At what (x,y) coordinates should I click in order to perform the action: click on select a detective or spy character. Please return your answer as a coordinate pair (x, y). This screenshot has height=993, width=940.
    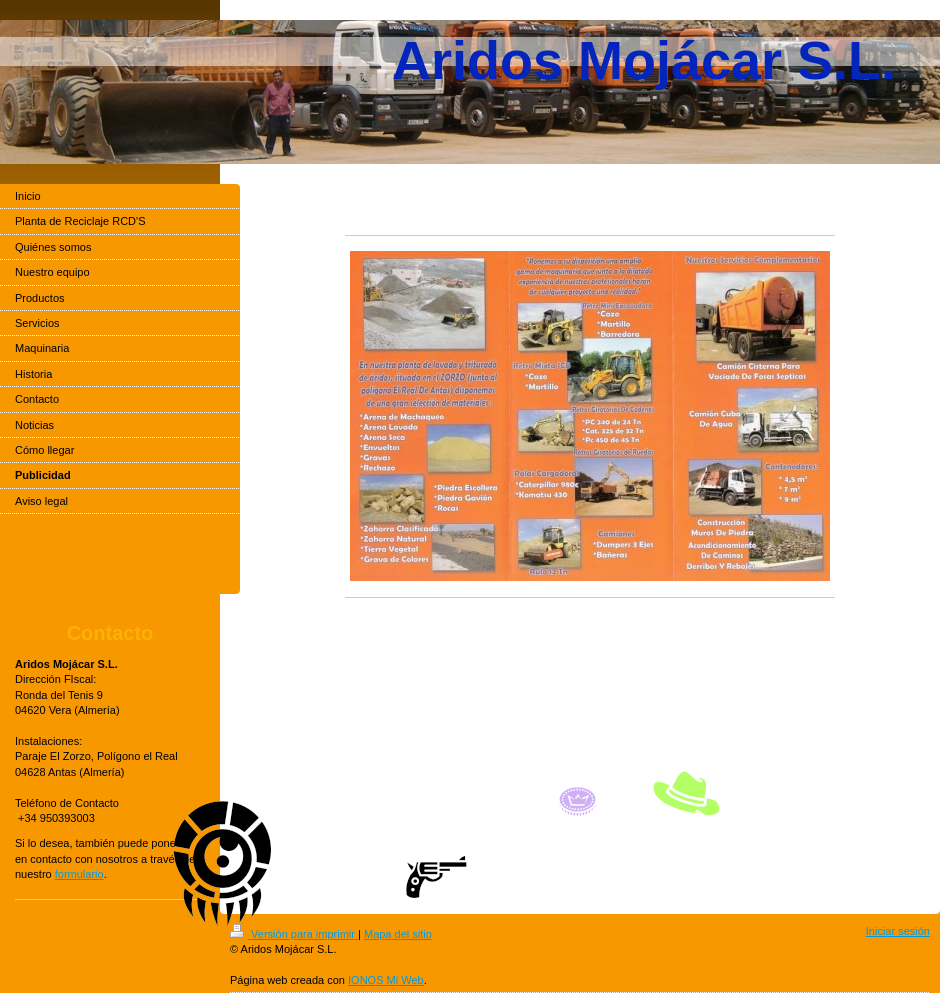
    Looking at the image, I should click on (686, 793).